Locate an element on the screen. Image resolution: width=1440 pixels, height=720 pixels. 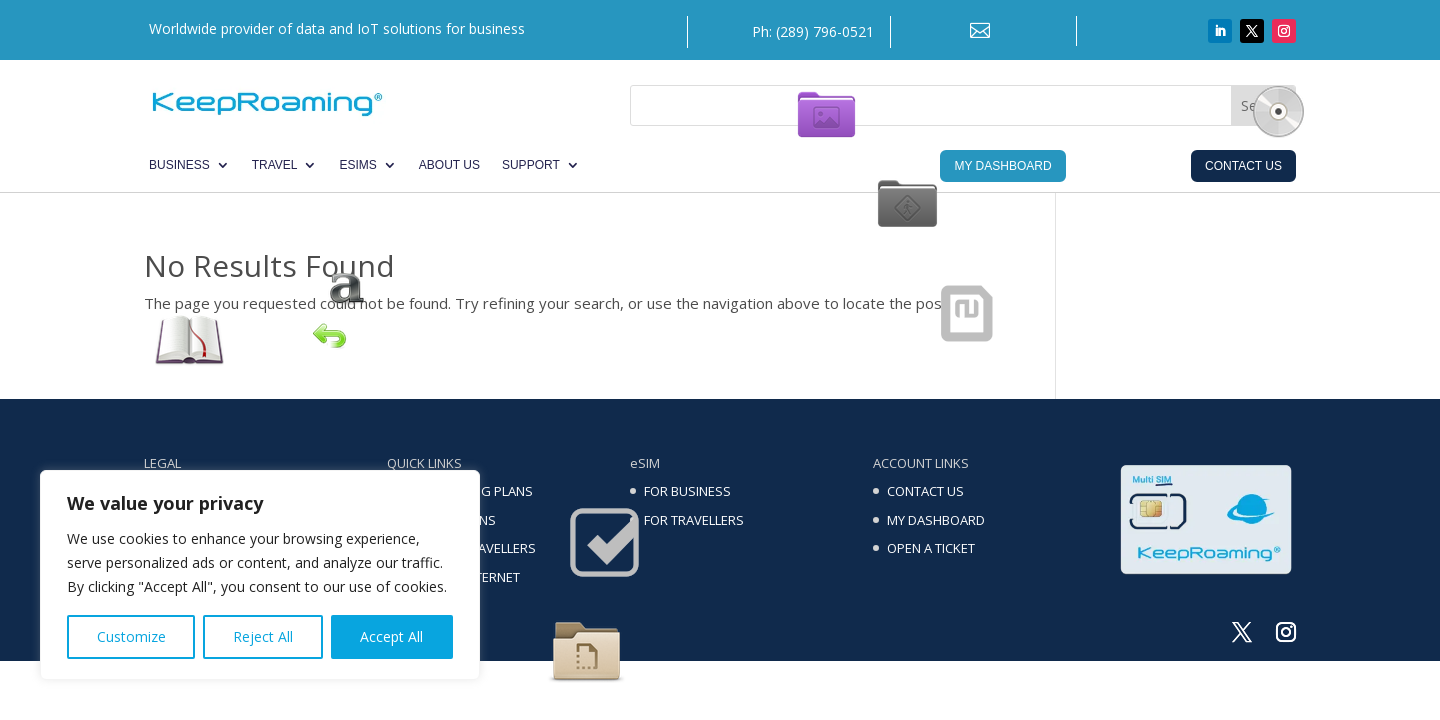
access your templates folder is located at coordinates (586, 654).